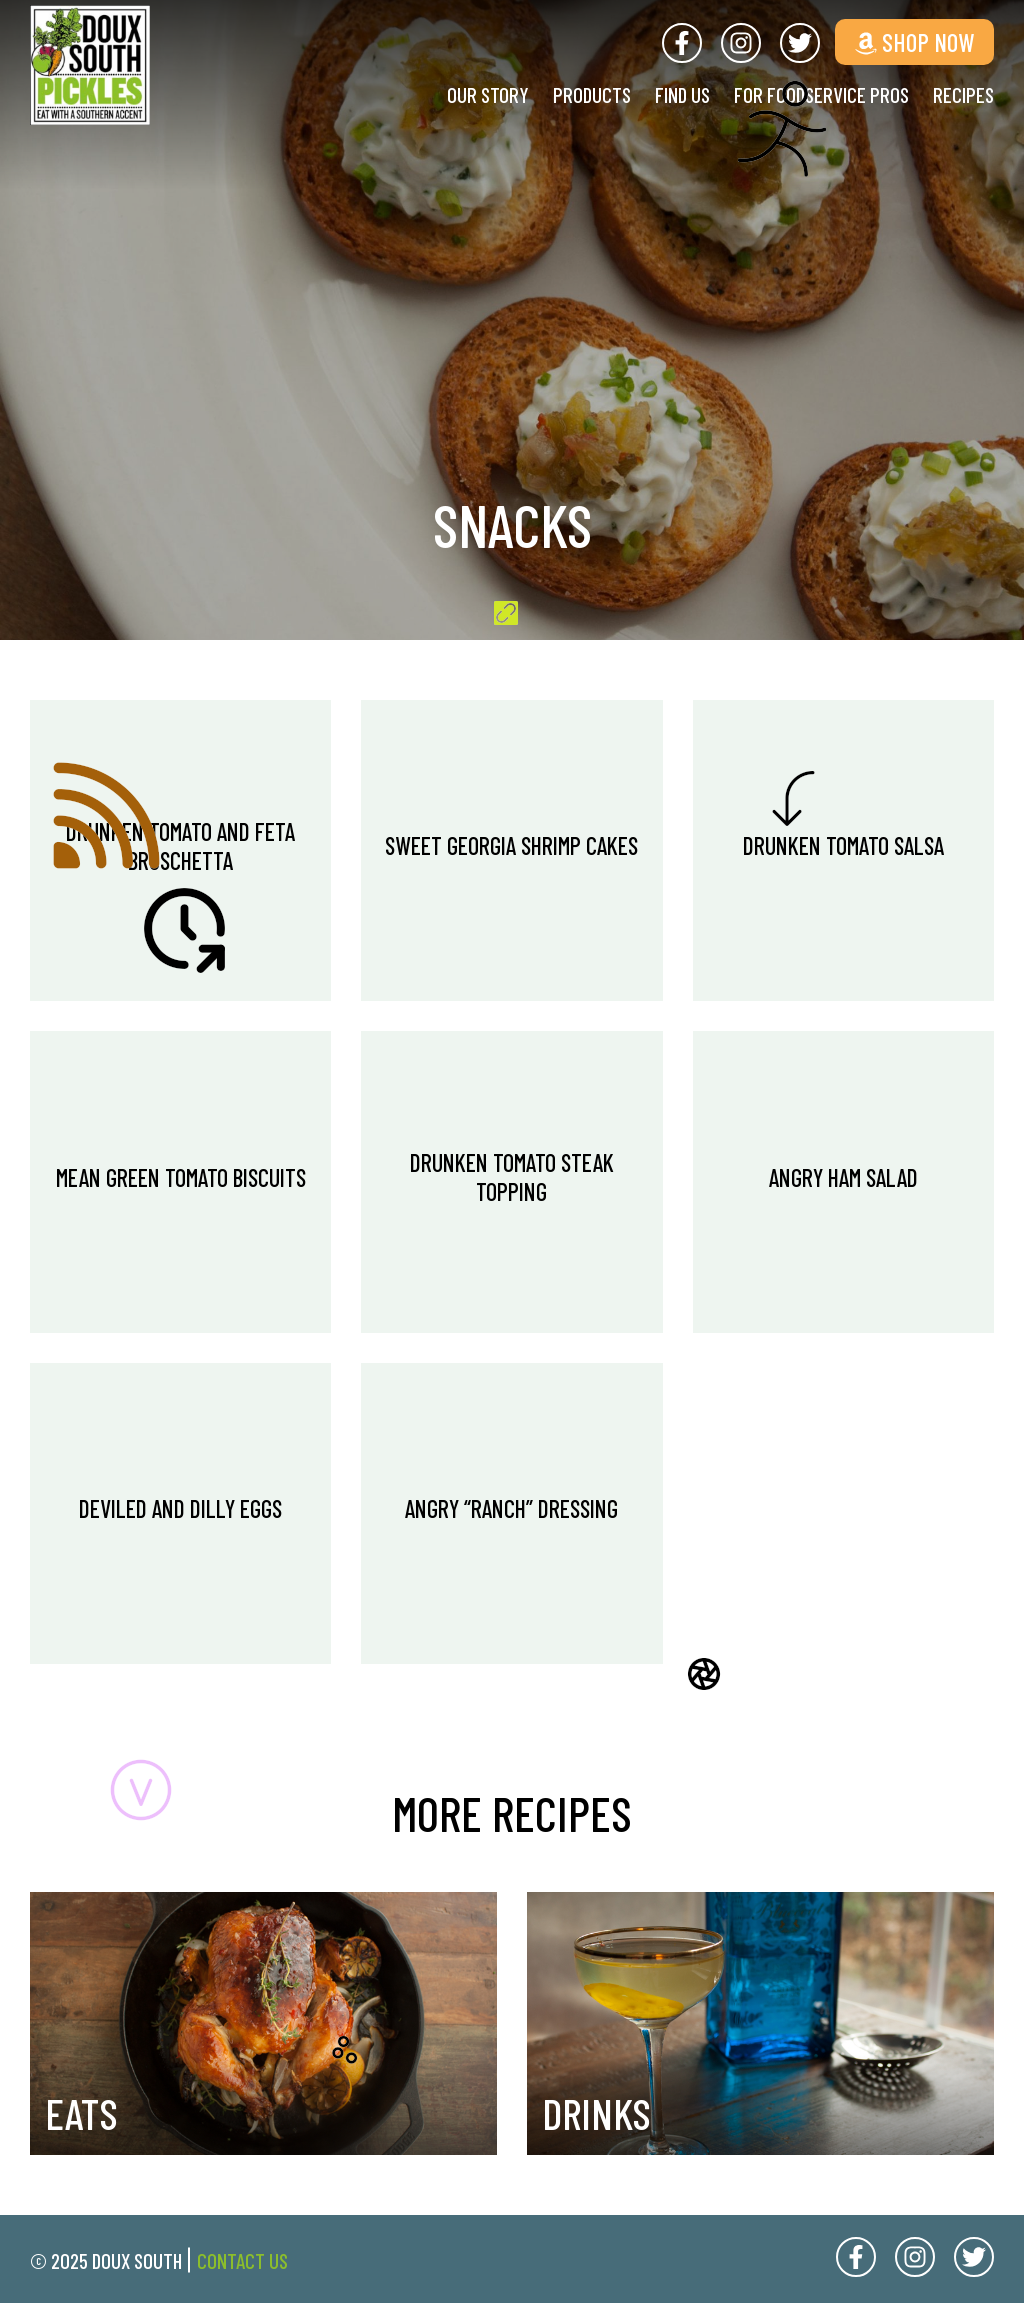 The height and width of the screenshot is (2303, 1024). What do you see at coordinates (345, 2050) in the screenshot?
I see `view data as a scatter plot chart` at bounding box center [345, 2050].